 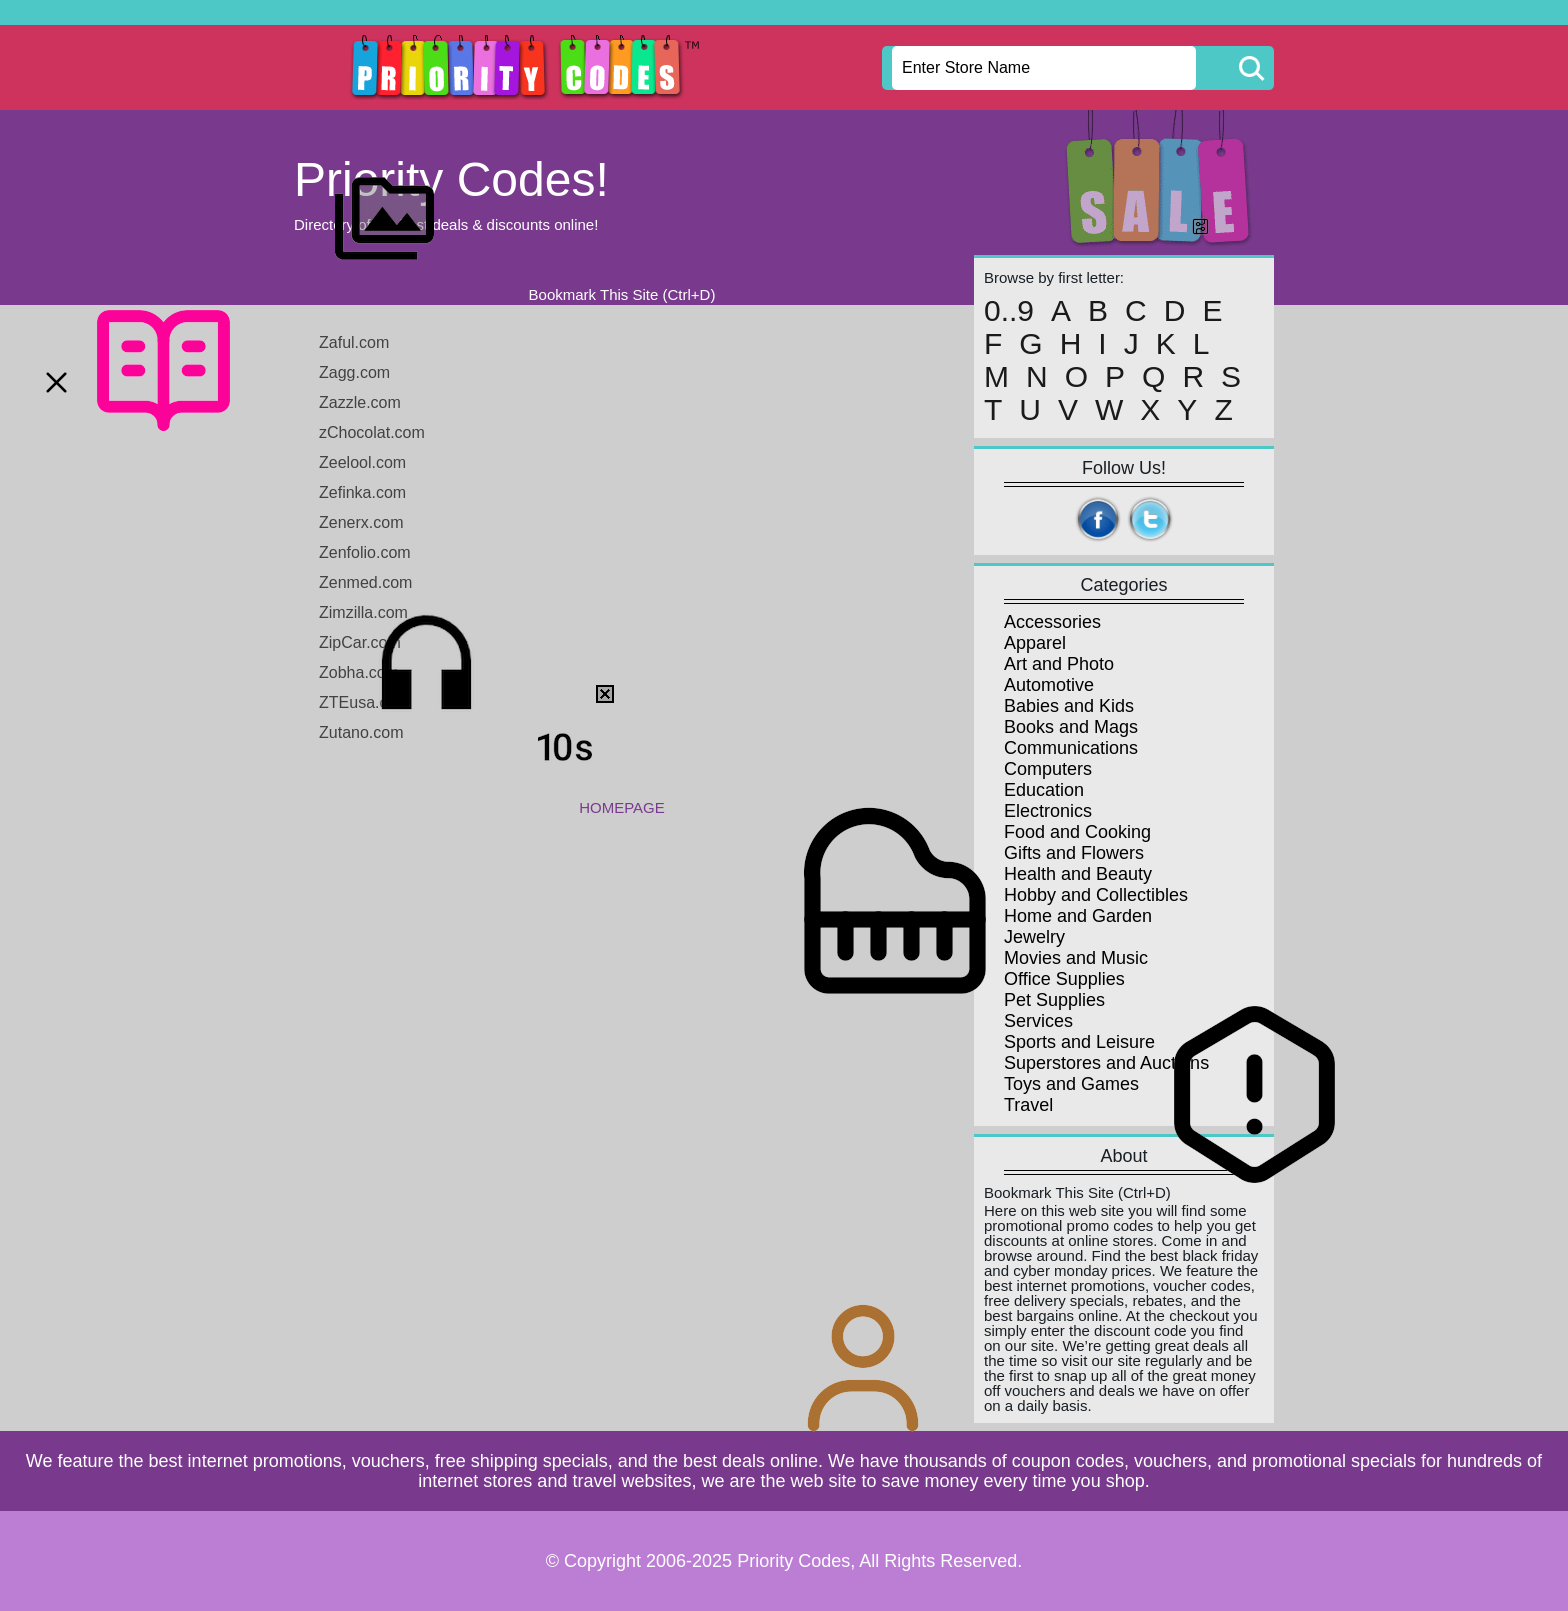 I want to click on indicates a warning or critical alert, so click(x=1254, y=1094).